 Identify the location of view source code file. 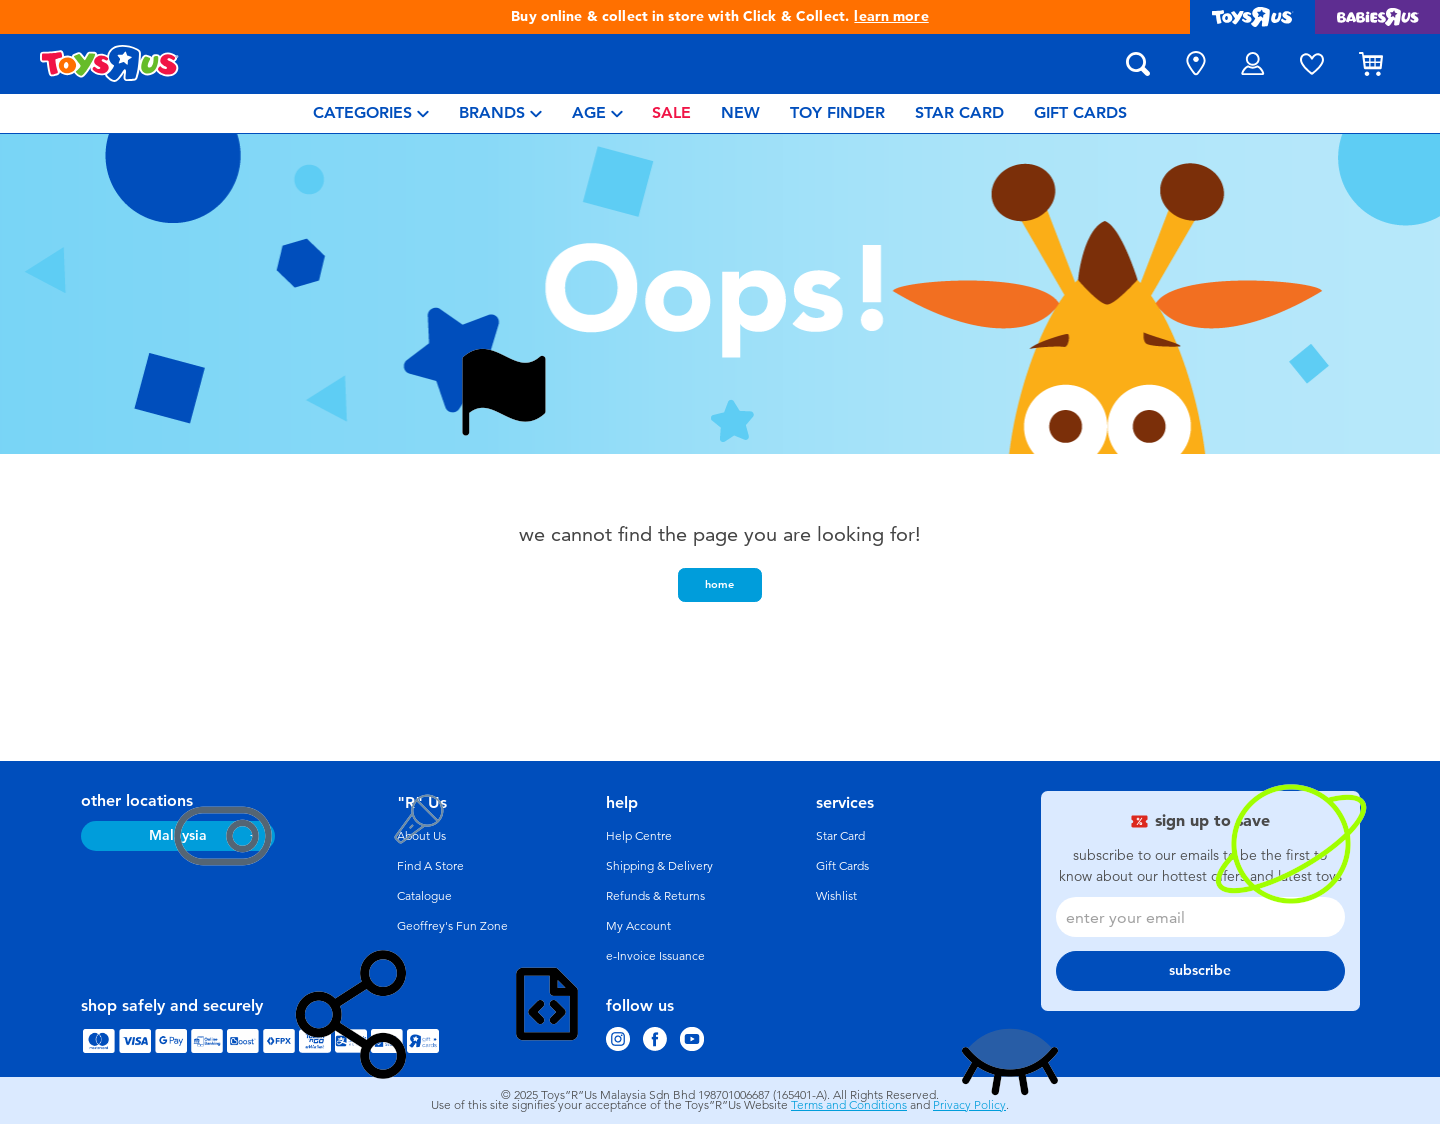
(547, 1004).